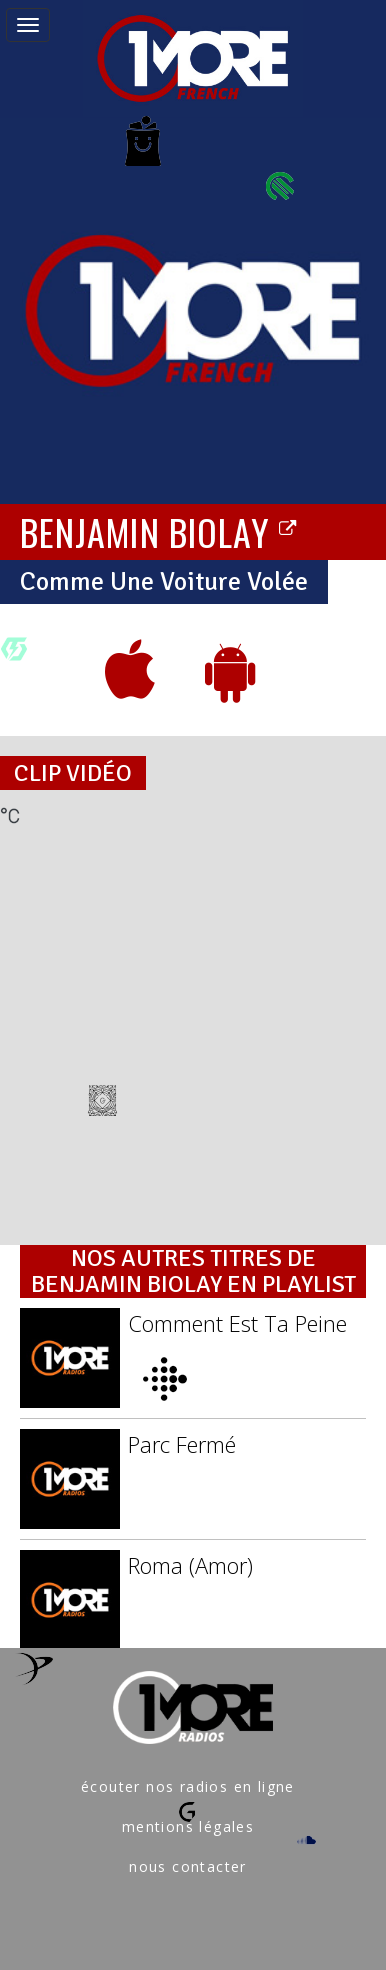  Describe the element at coordinates (165, 1379) in the screenshot. I see `open the Fitbit app` at that location.